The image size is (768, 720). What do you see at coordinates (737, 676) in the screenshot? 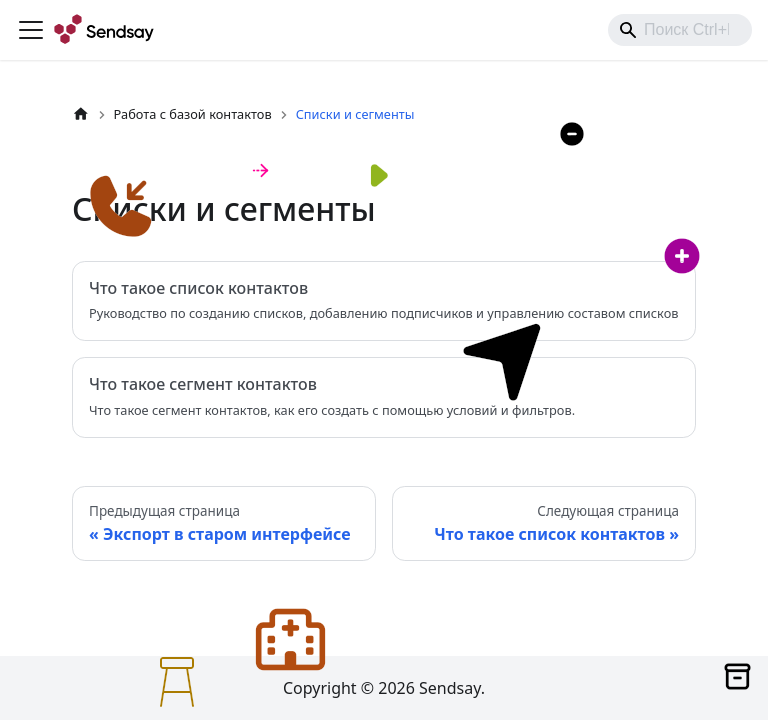
I see `archive this item` at bounding box center [737, 676].